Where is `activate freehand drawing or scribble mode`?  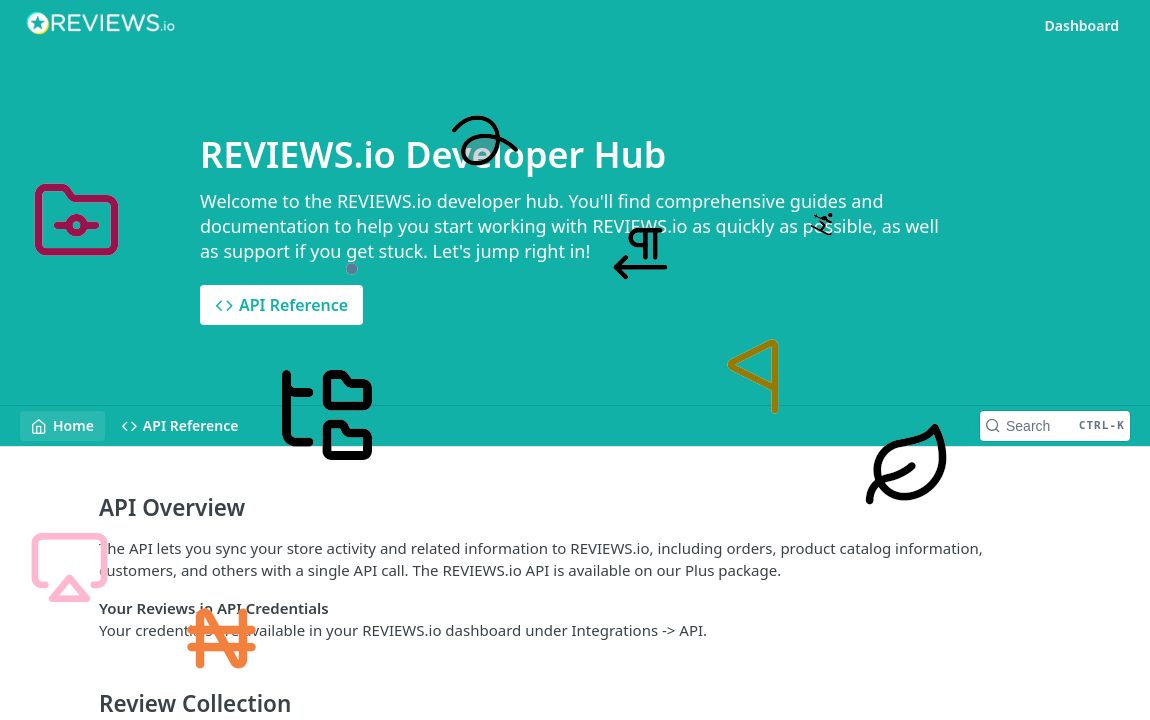 activate freehand drawing or scribble mode is located at coordinates (481, 140).